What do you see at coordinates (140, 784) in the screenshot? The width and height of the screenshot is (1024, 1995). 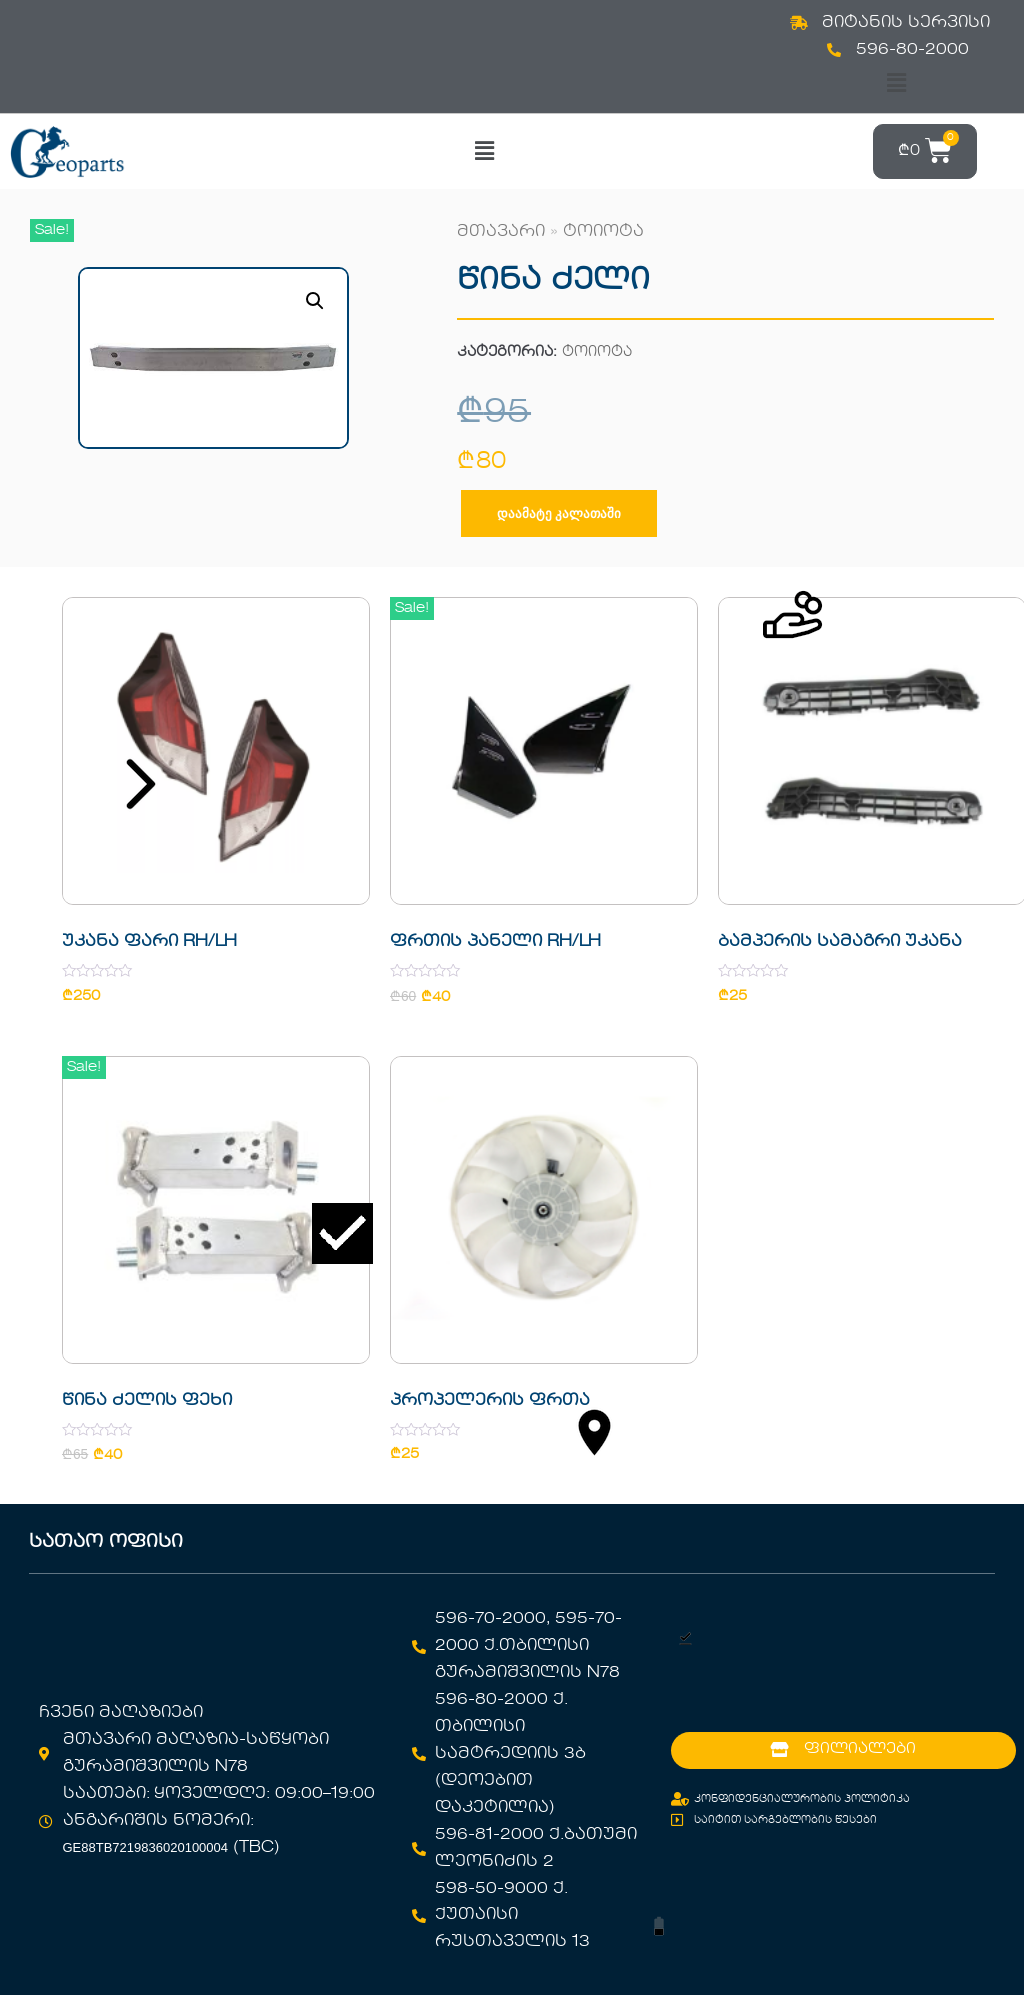 I see `navigate to the next item or screen` at bounding box center [140, 784].